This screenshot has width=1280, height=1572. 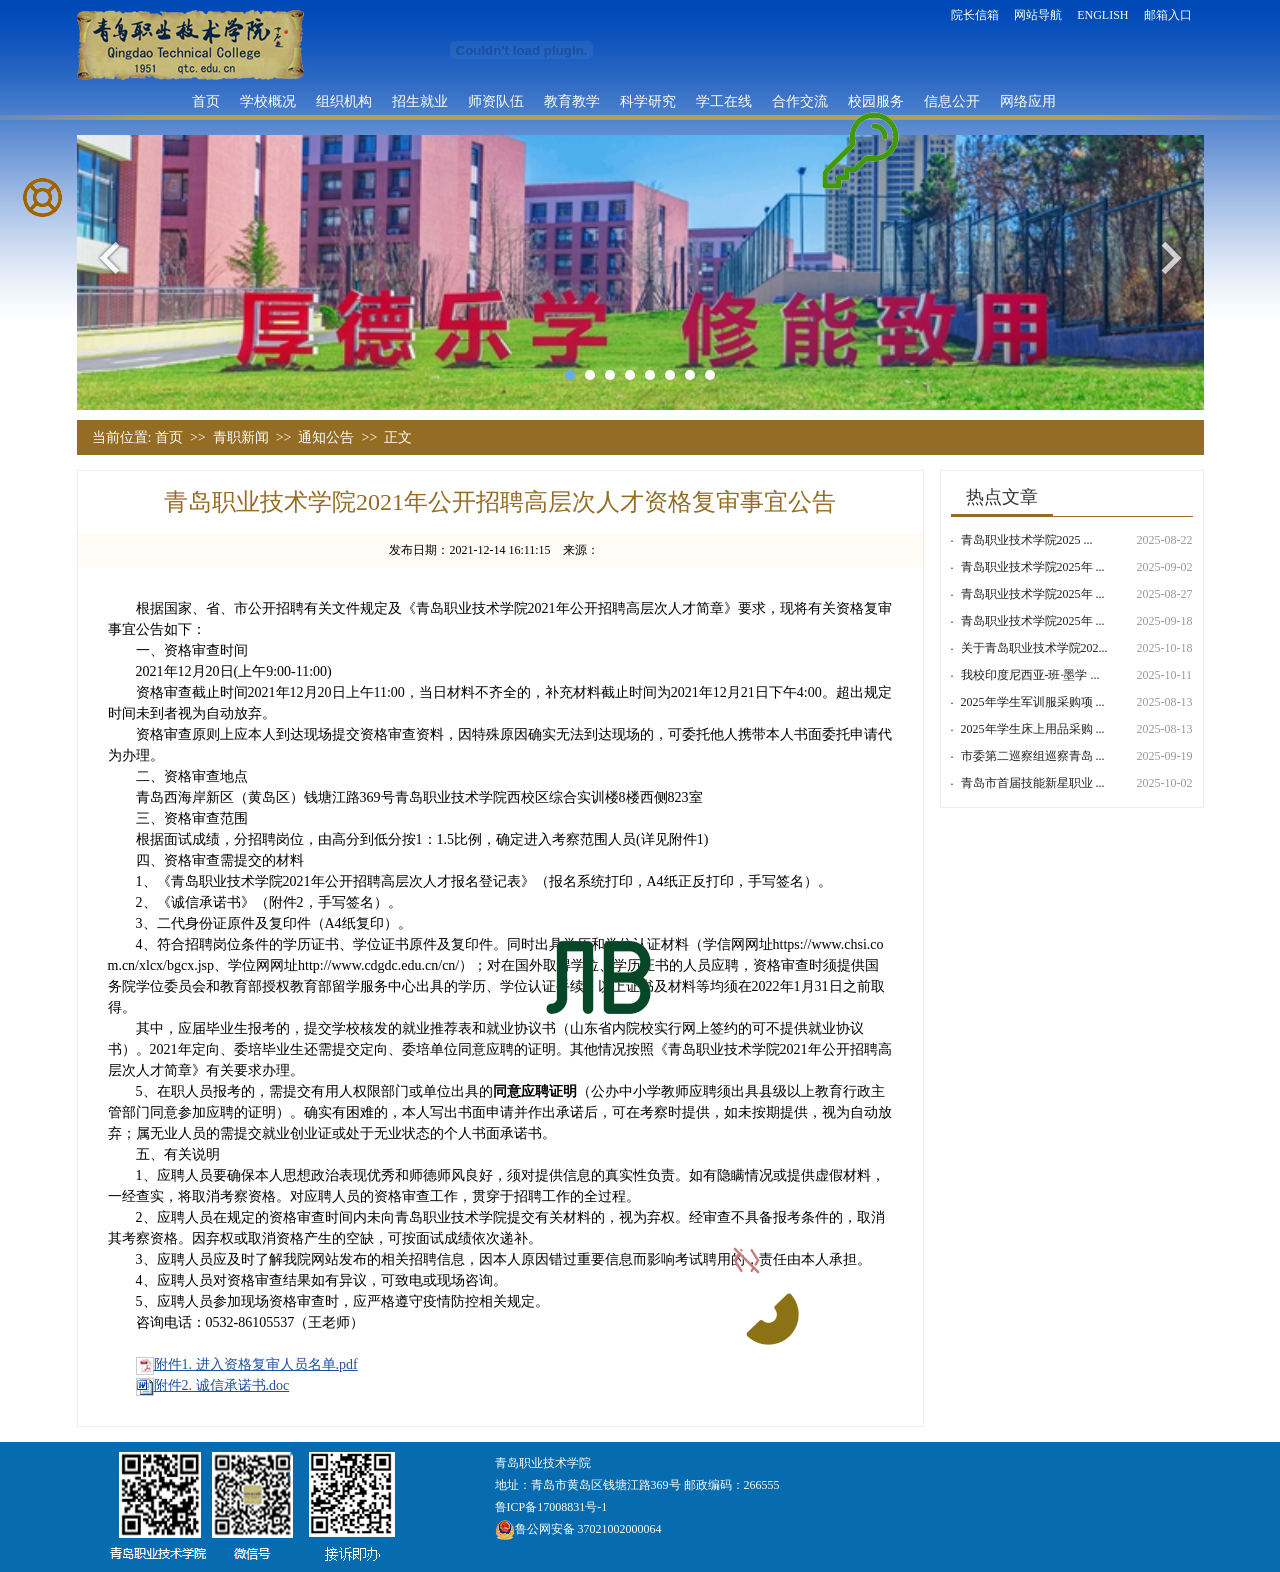 What do you see at coordinates (860, 150) in the screenshot?
I see `access security or authentication settings` at bounding box center [860, 150].